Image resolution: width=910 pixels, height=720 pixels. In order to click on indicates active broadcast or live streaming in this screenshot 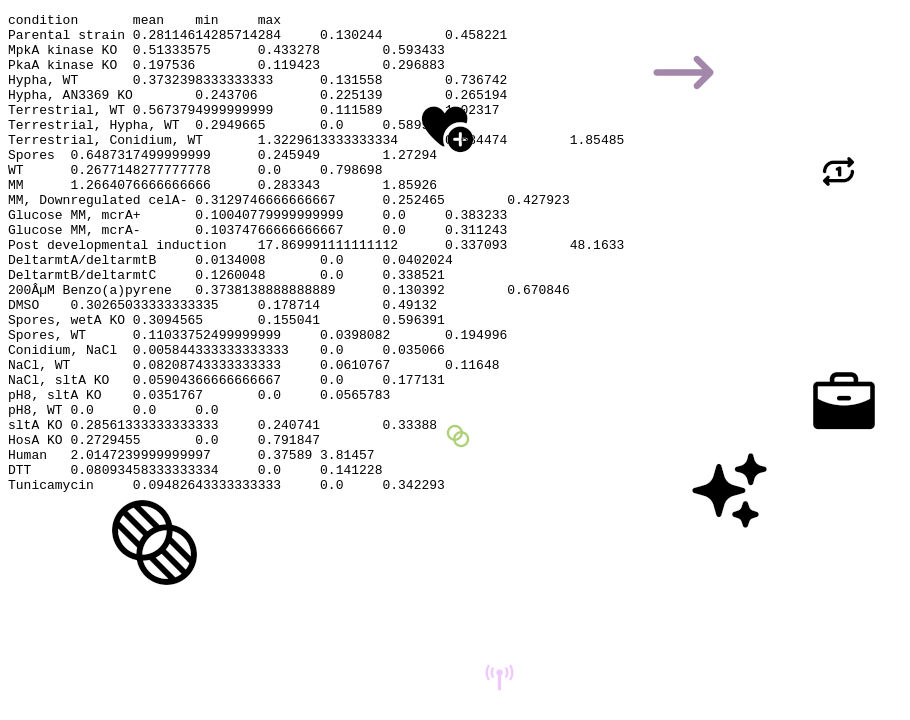, I will do `click(499, 677)`.